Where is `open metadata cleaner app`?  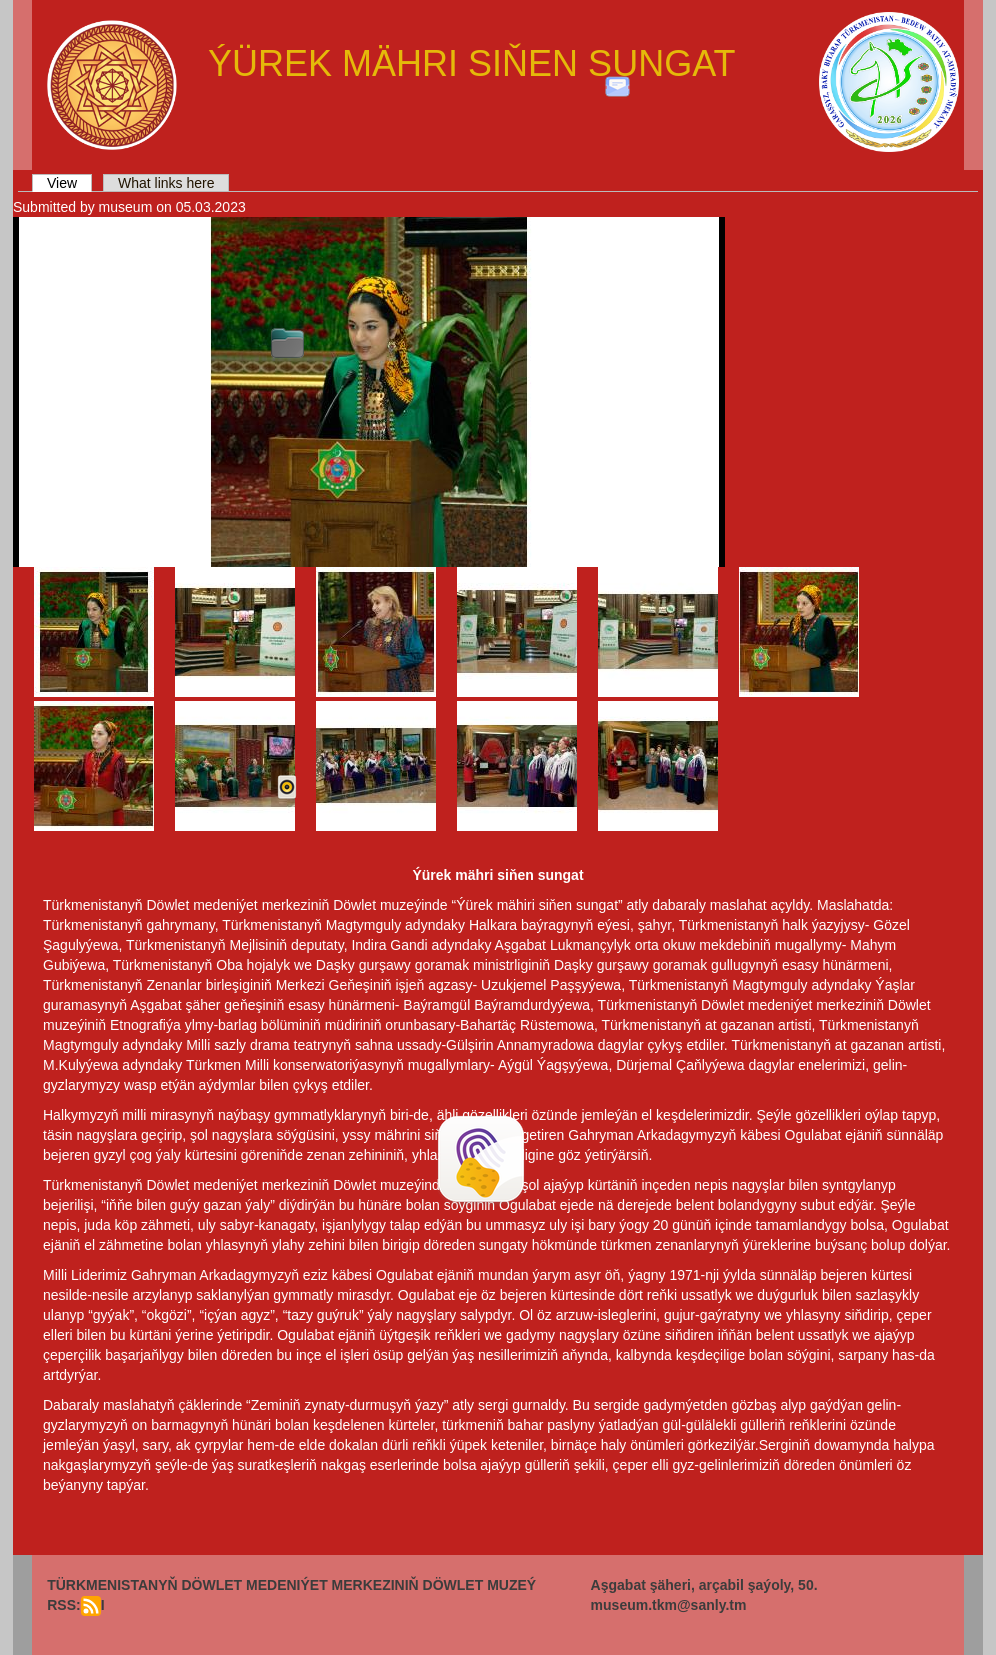
open metadata cleaner app is located at coordinates (481, 1159).